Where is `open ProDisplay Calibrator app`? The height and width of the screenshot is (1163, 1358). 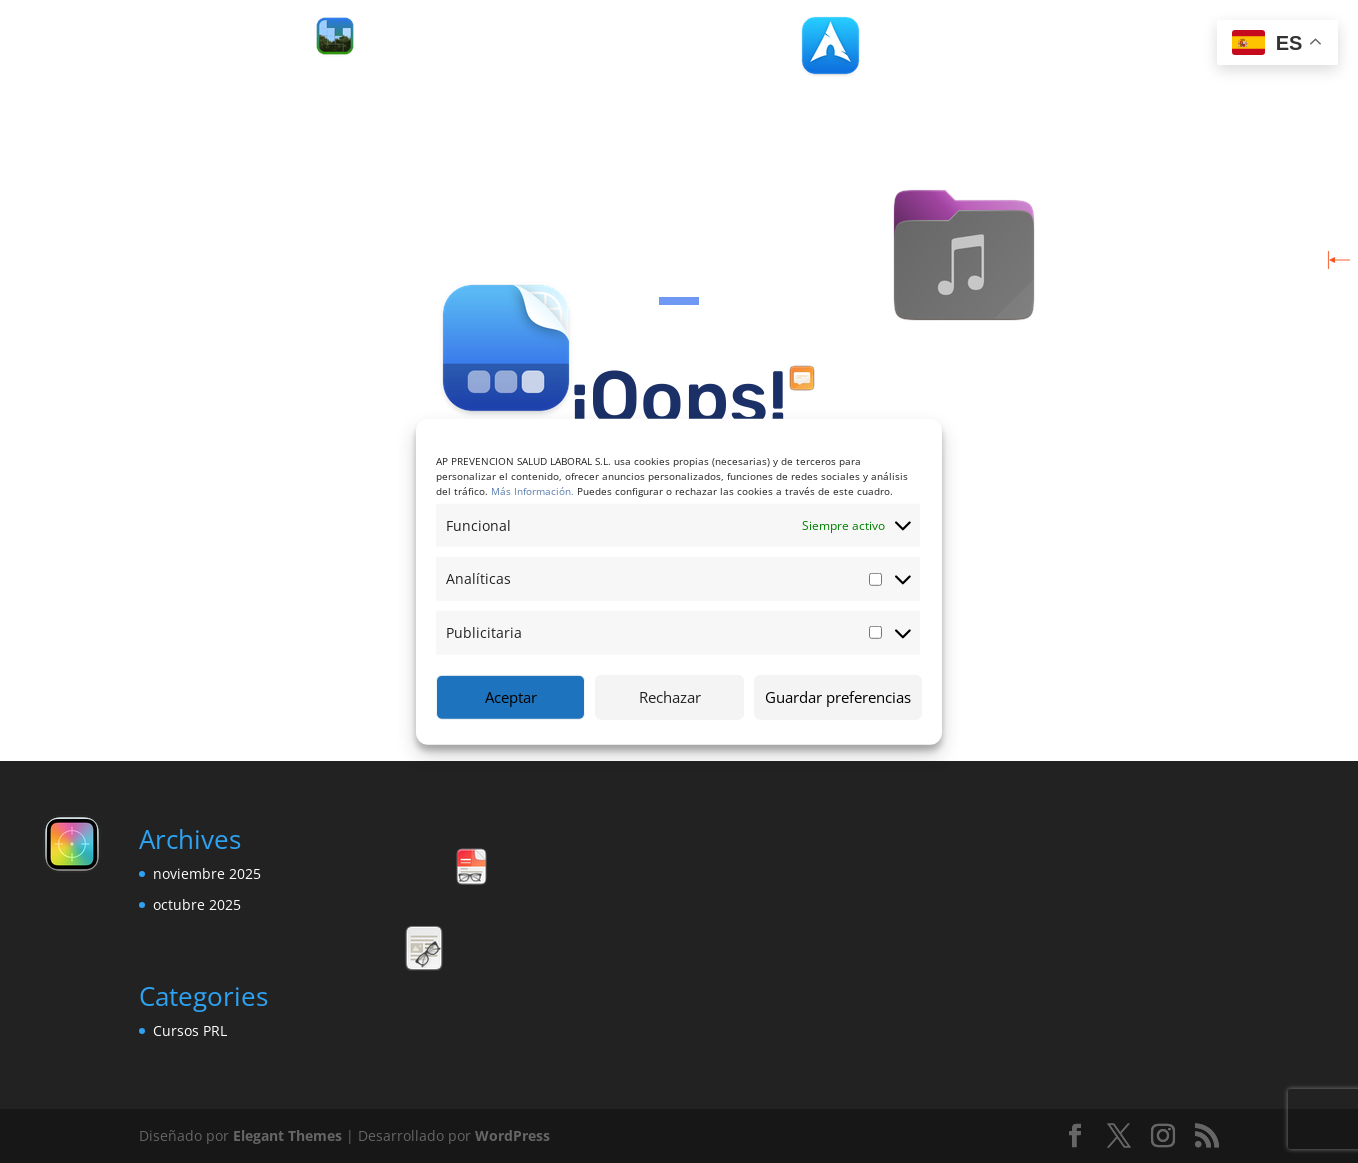 open ProDisplay Calibrator app is located at coordinates (72, 844).